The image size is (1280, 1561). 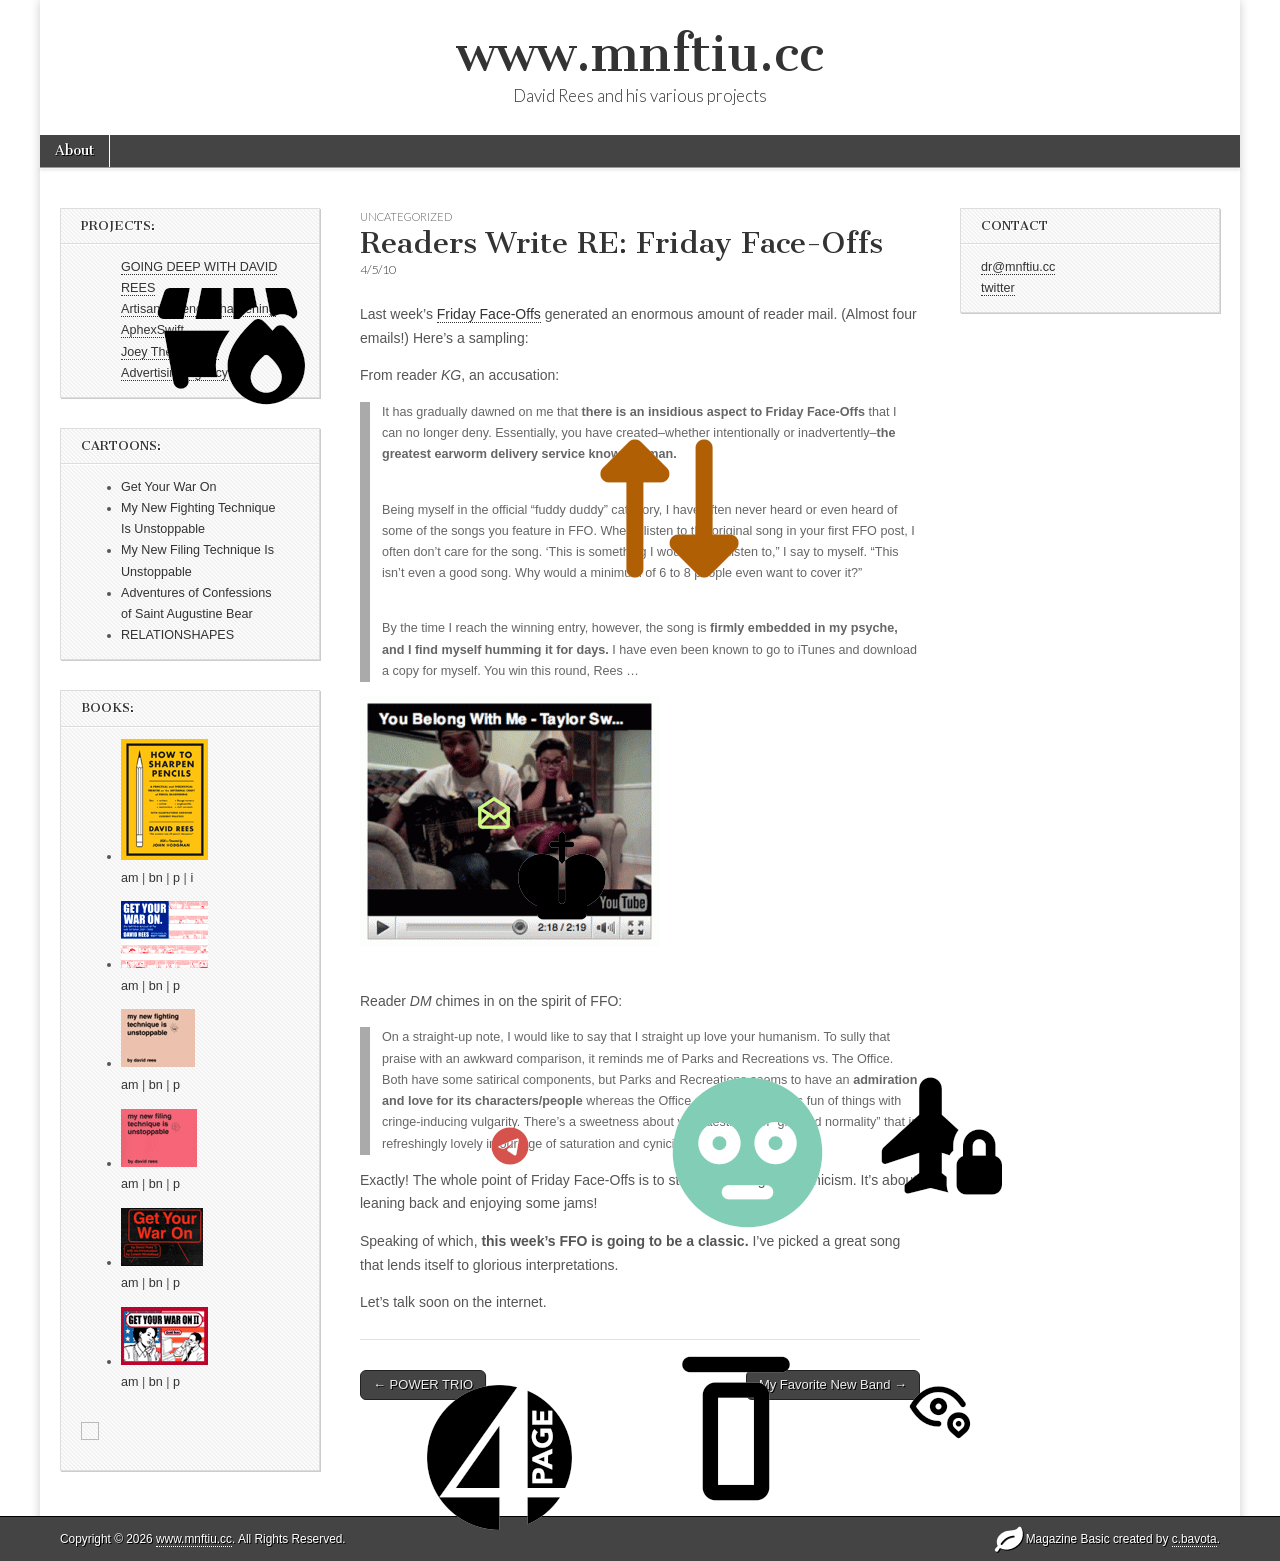 What do you see at coordinates (562, 882) in the screenshot?
I see `indicates premium or royal status` at bounding box center [562, 882].